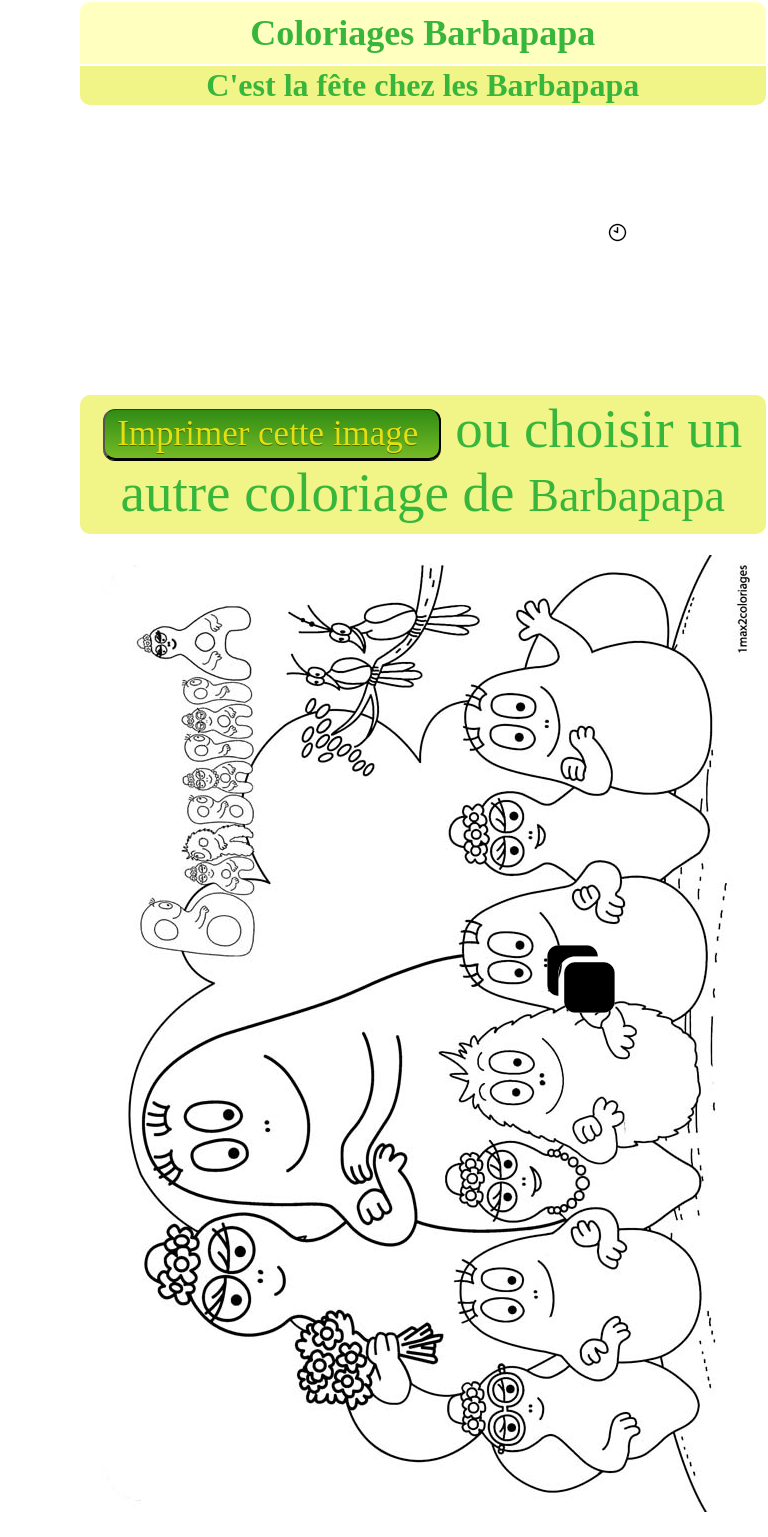 The image size is (768, 1537). What do you see at coordinates (581, 979) in the screenshot?
I see `copy to clipboard` at bounding box center [581, 979].